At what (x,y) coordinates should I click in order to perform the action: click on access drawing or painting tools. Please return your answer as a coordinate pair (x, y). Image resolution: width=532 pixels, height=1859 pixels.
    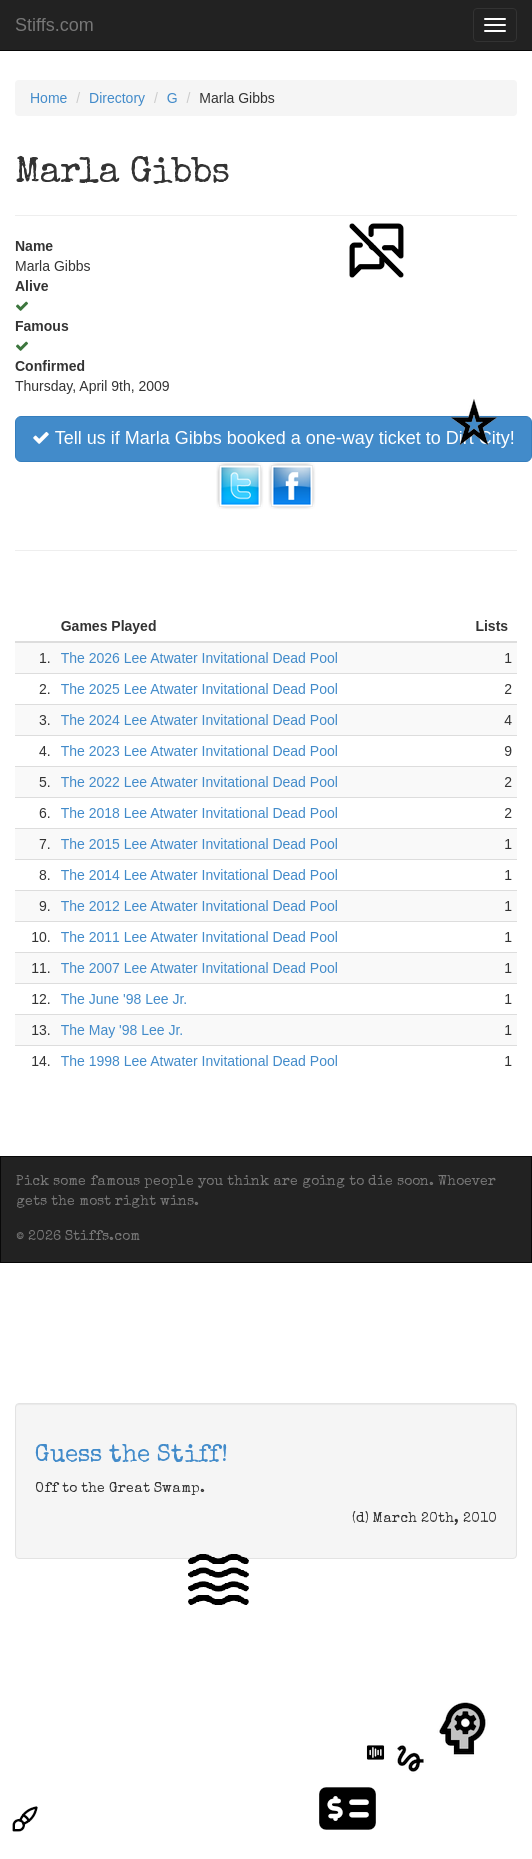
    Looking at the image, I should click on (25, 1819).